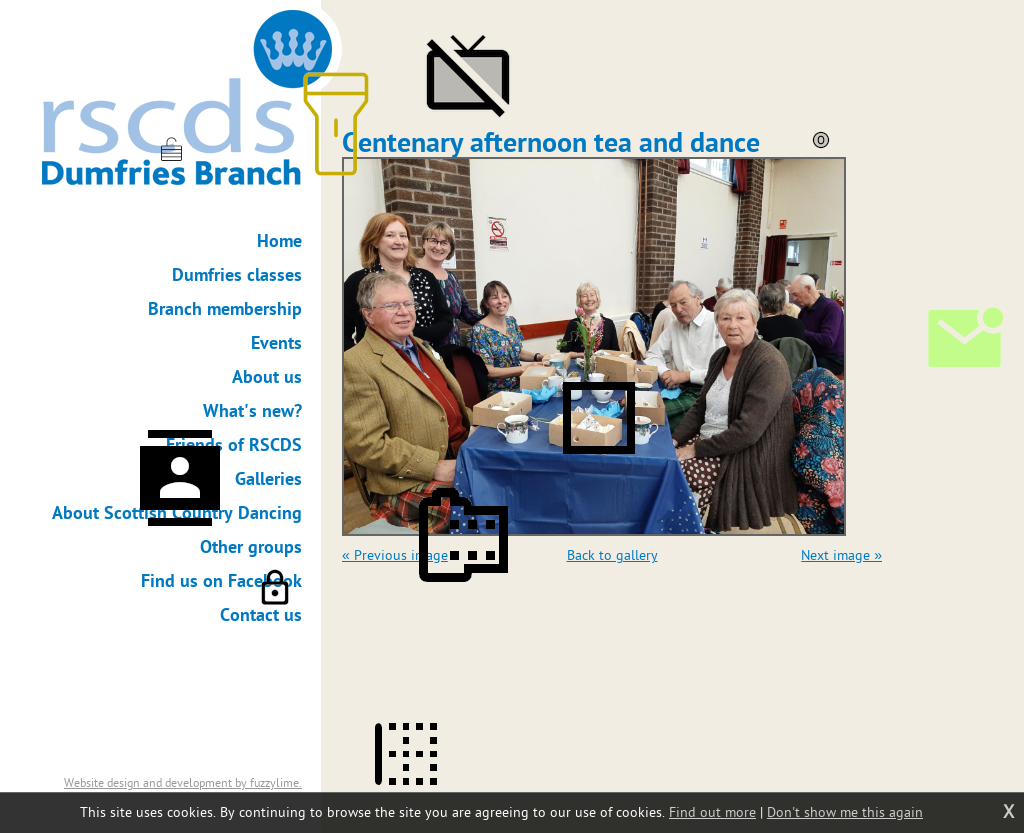 This screenshot has height=833, width=1024. What do you see at coordinates (964, 338) in the screenshot?
I see `indicates unread email in inbox` at bounding box center [964, 338].